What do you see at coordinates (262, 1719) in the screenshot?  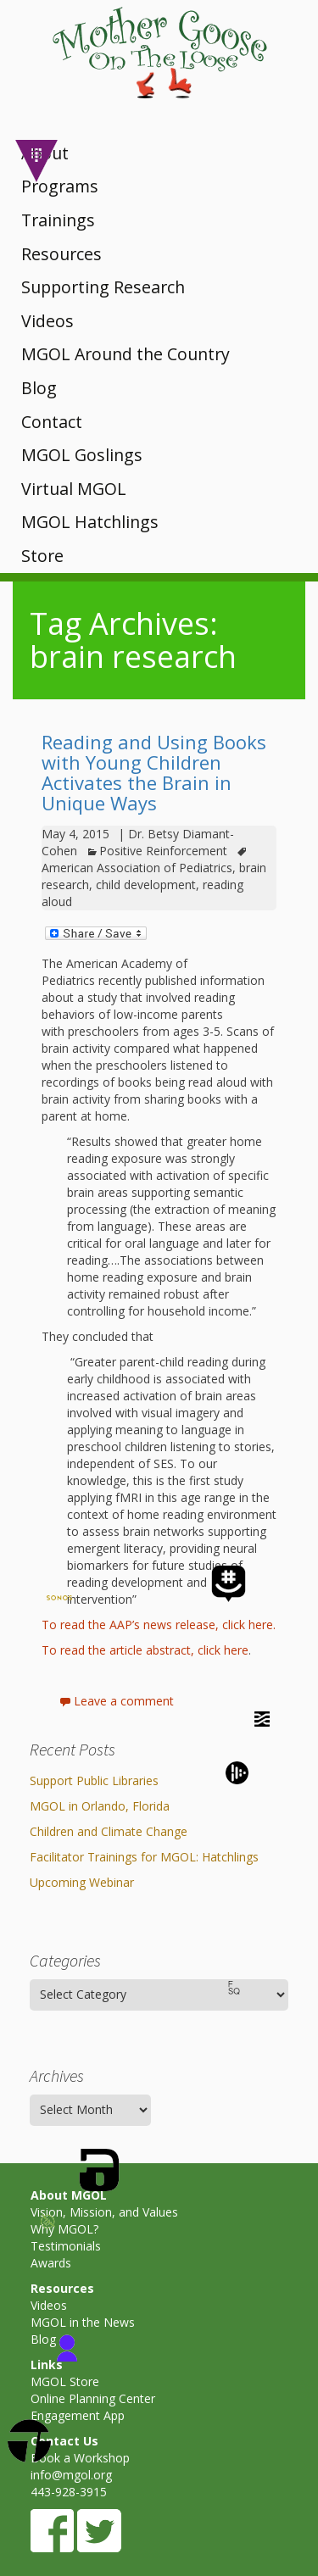 I see `stimulus javascript framework logo` at bounding box center [262, 1719].